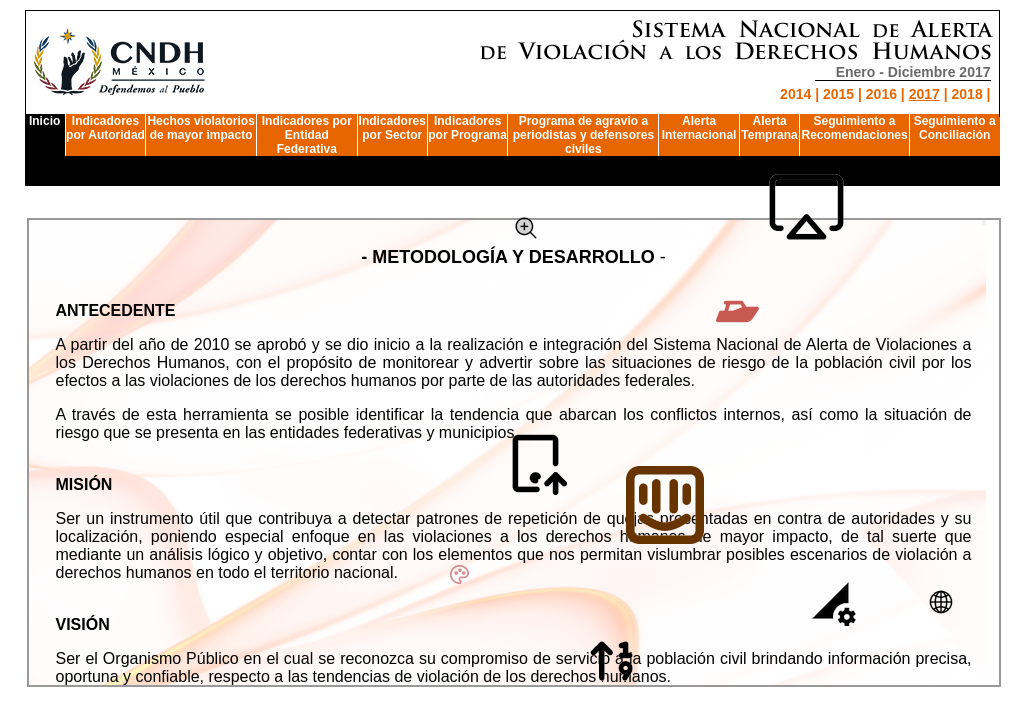  What do you see at coordinates (665, 505) in the screenshot?
I see `open intercom customer messaging` at bounding box center [665, 505].